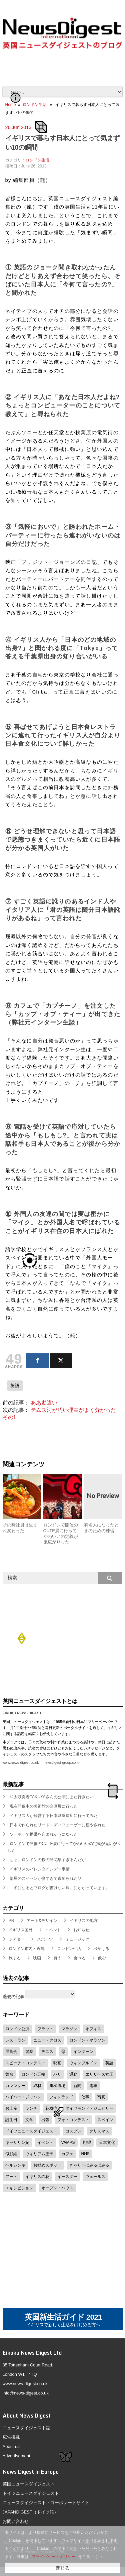 The image size is (125, 2576). I want to click on indicates a transformation or metamorphosis feature, so click(66, 2457).